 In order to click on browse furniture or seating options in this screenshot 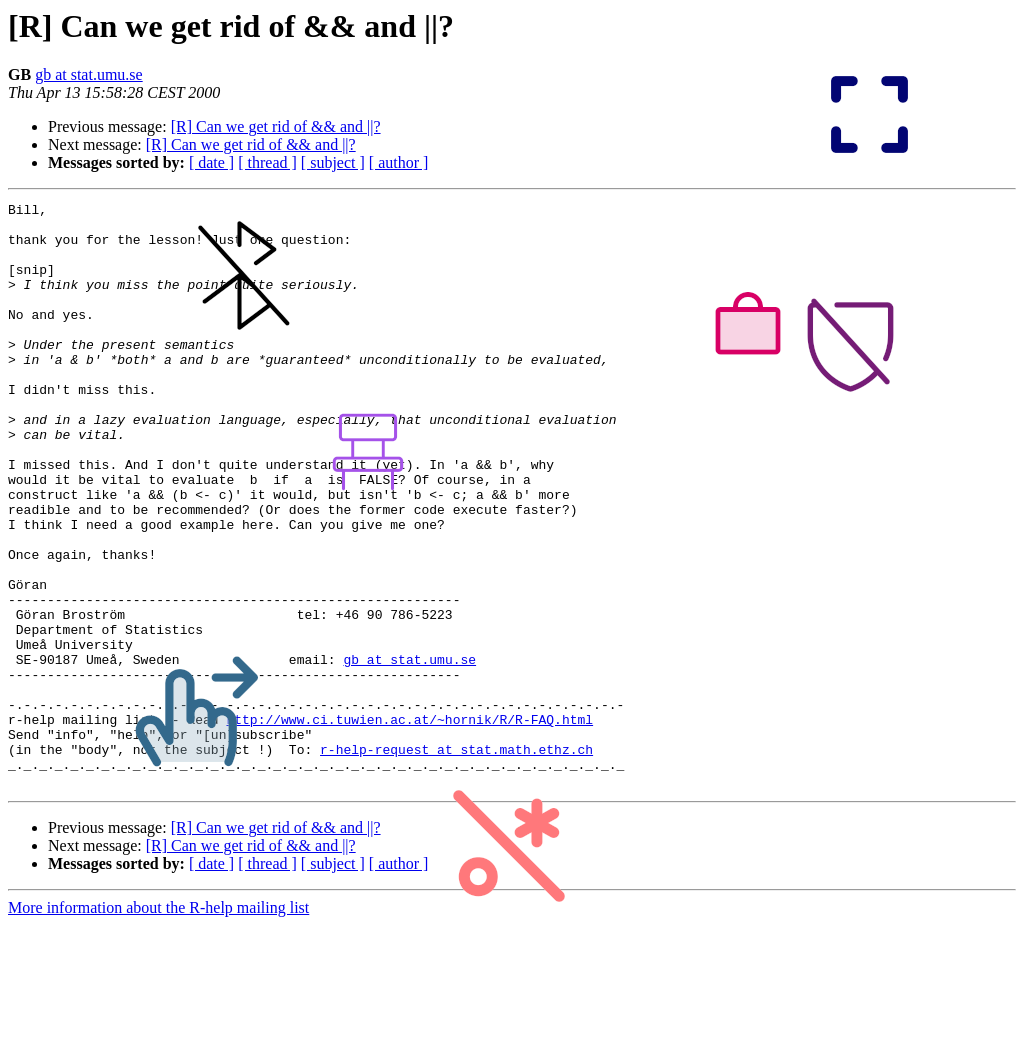, I will do `click(368, 452)`.